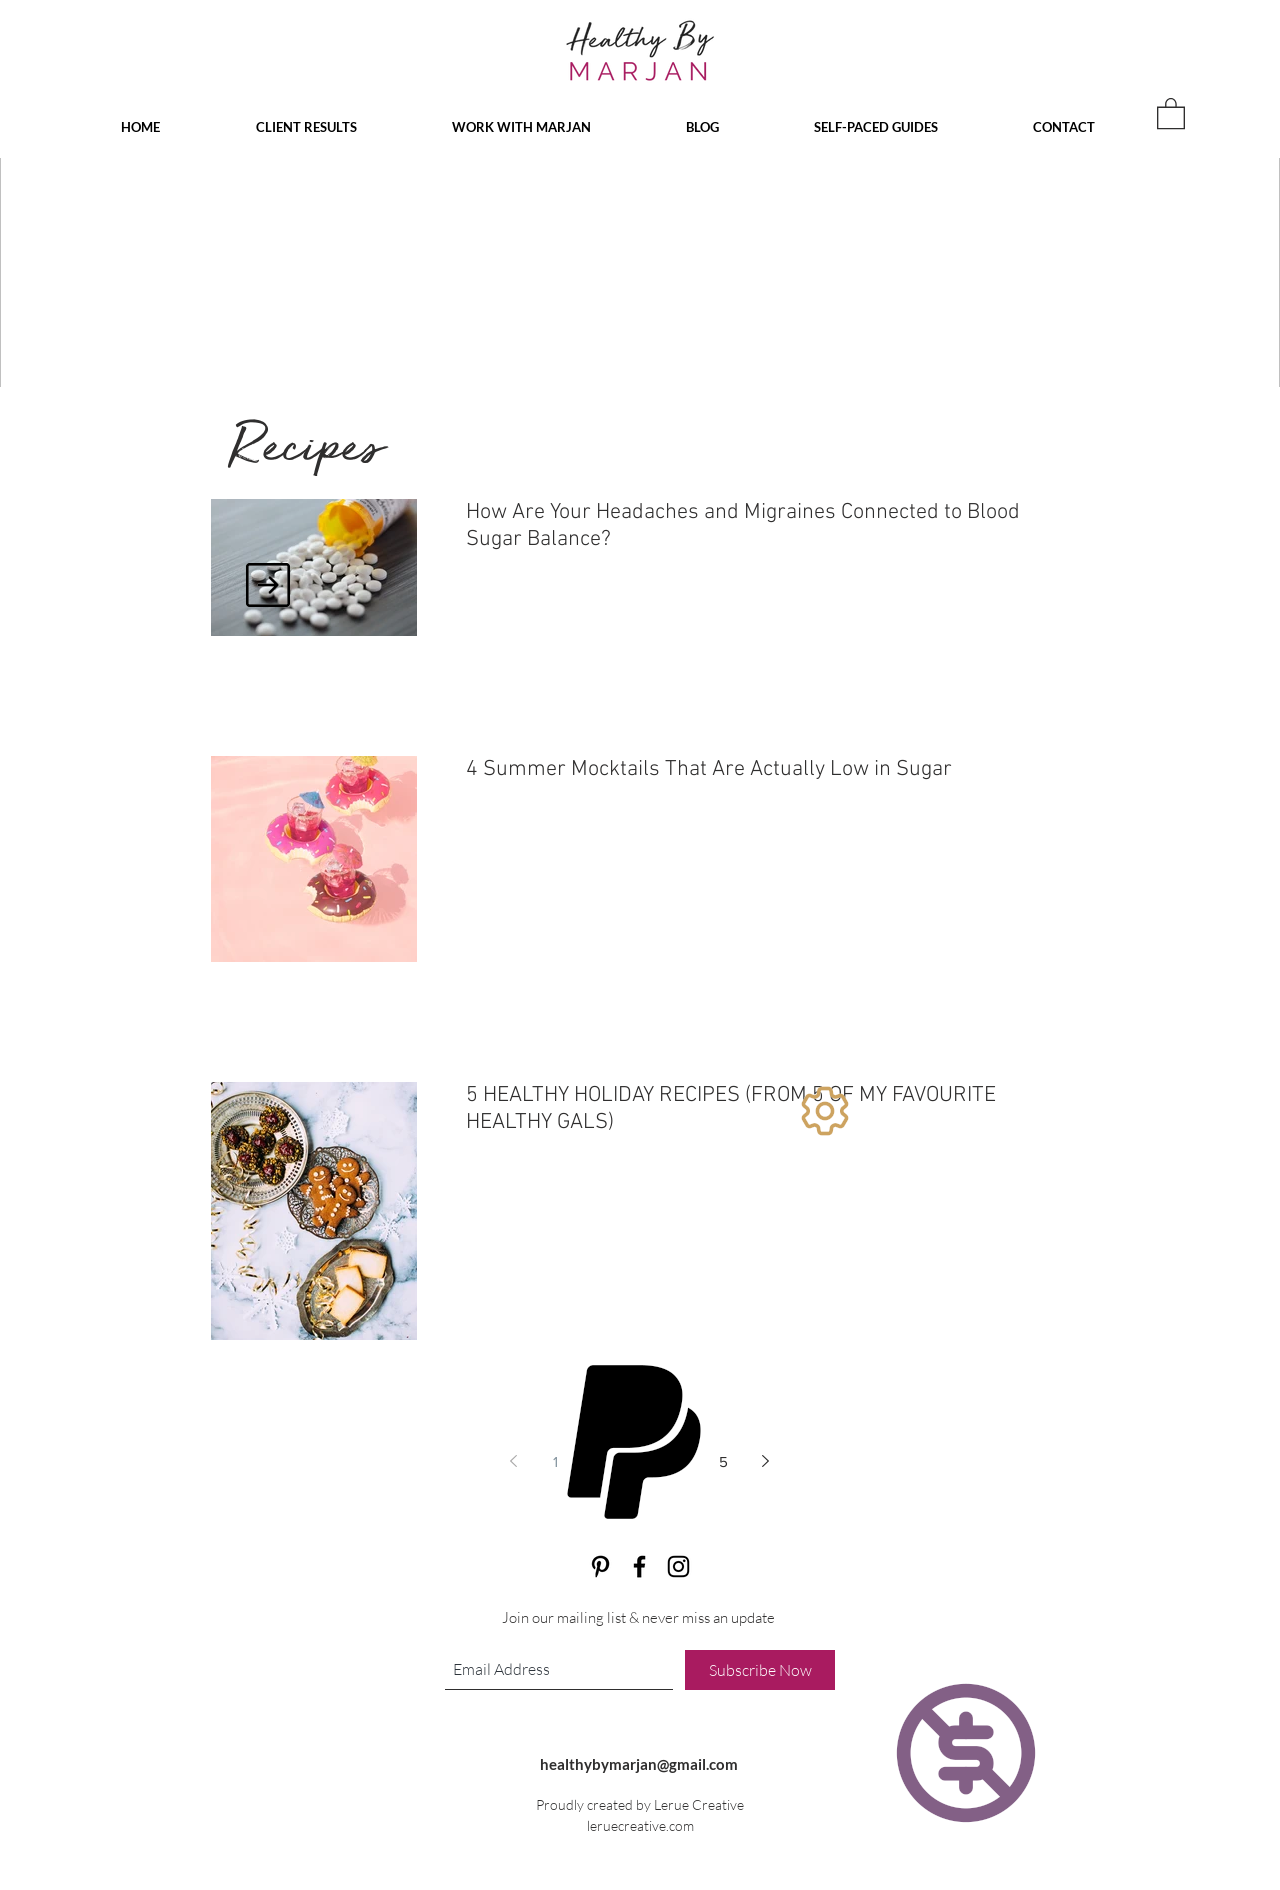 The image size is (1280, 1890). I want to click on navigate to the next item or screen, so click(268, 585).